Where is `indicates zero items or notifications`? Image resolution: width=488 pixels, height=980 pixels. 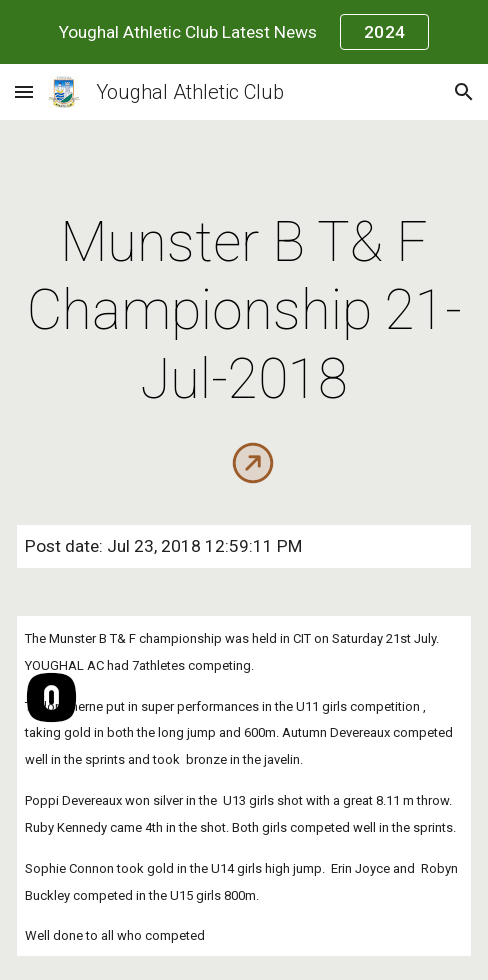 indicates zero items or notifications is located at coordinates (51, 697).